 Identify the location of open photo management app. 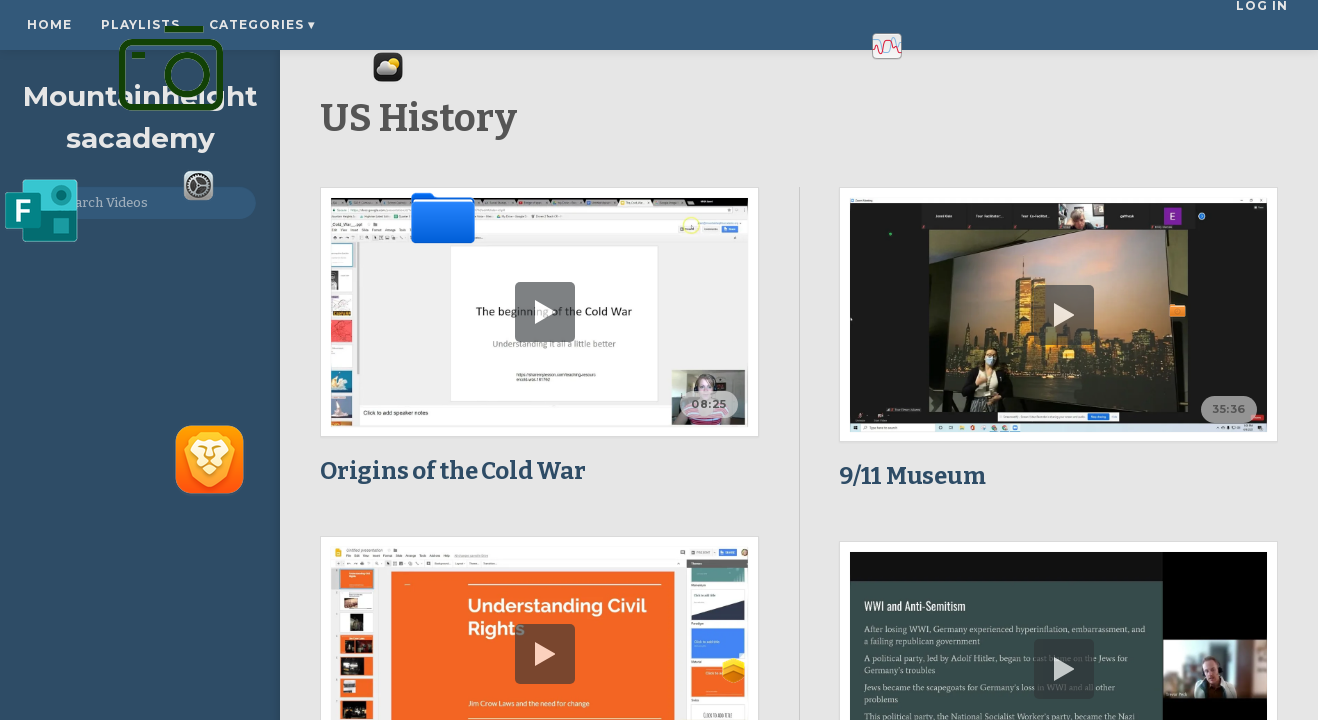
(171, 65).